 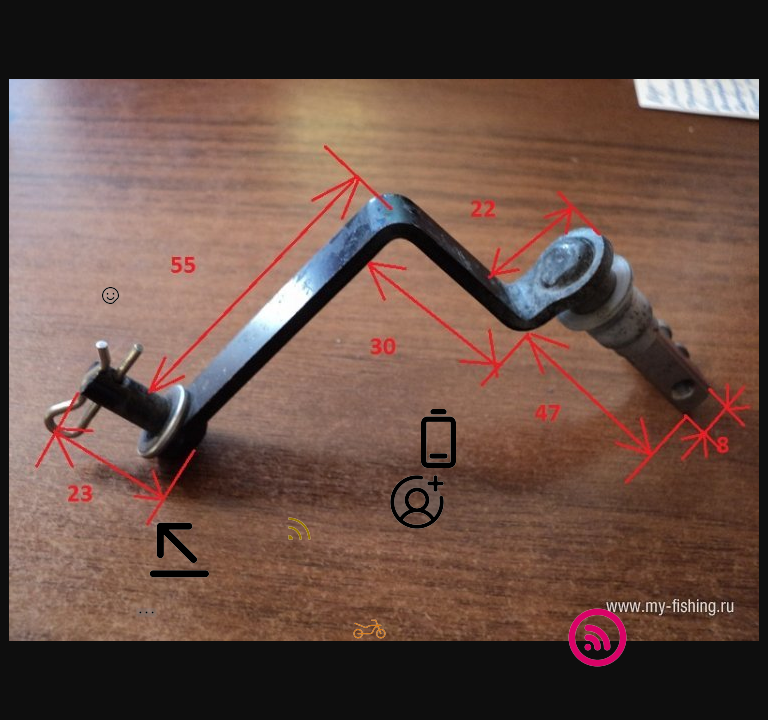 I want to click on add a new user or contact, so click(x=417, y=502).